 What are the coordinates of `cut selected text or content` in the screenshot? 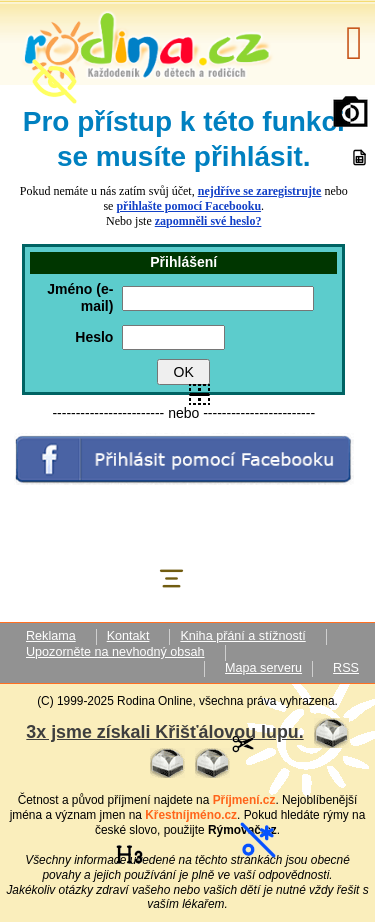 It's located at (243, 744).